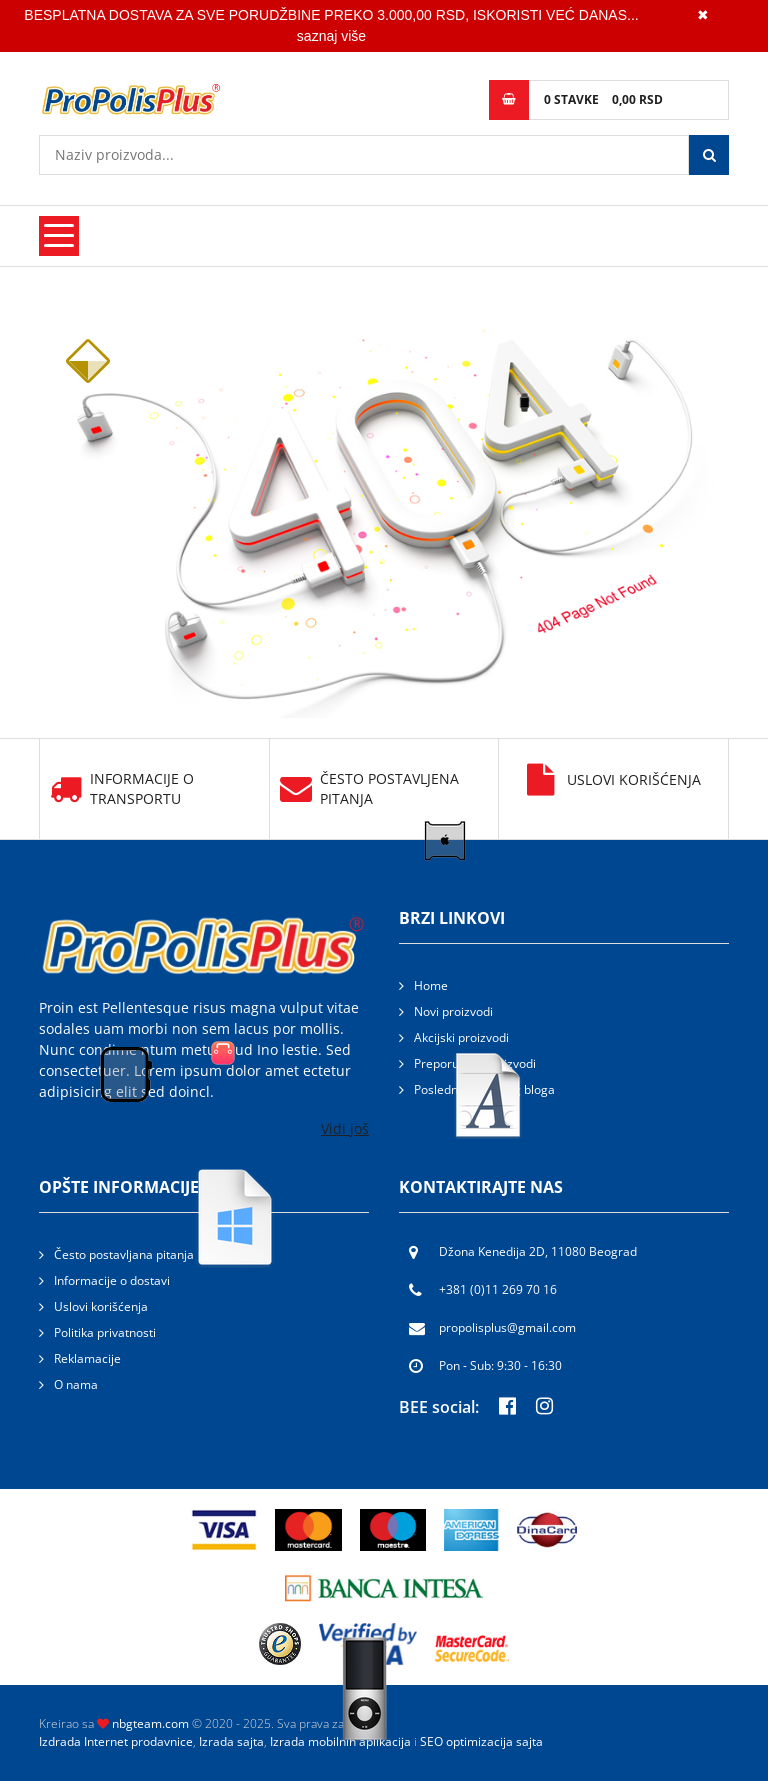  I want to click on manage connected Apple Watch device, so click(524, 402).